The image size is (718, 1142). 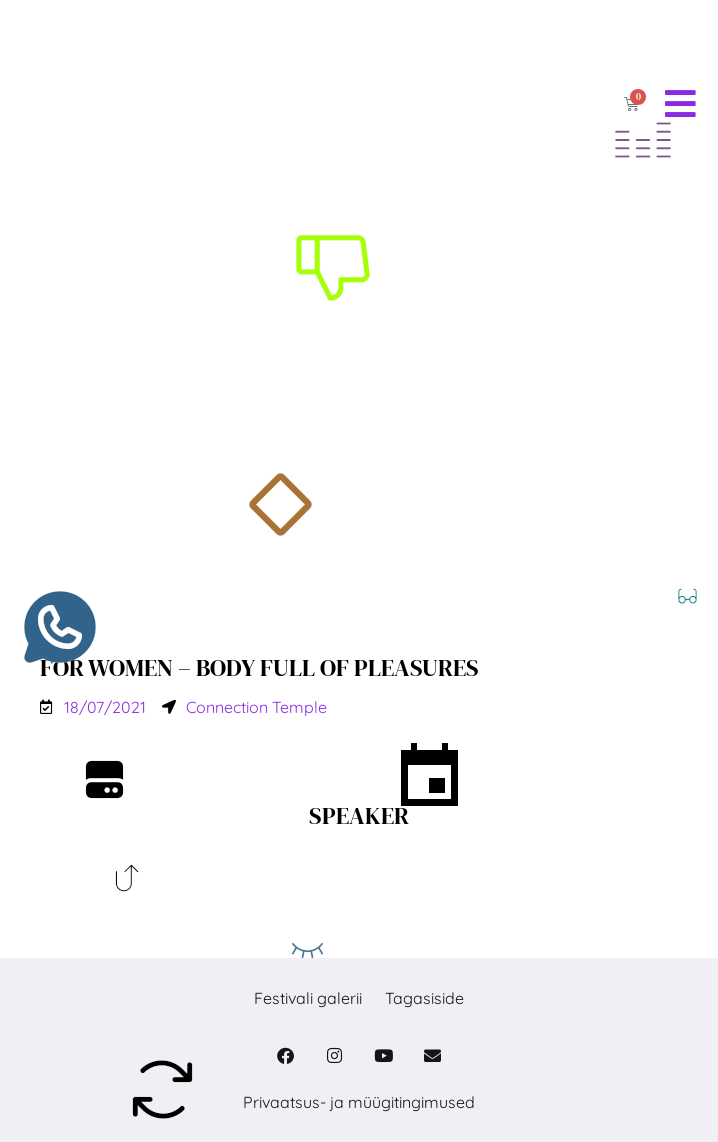 I want to click on adjust audio equalizer settings, so click(x=643, y=140).